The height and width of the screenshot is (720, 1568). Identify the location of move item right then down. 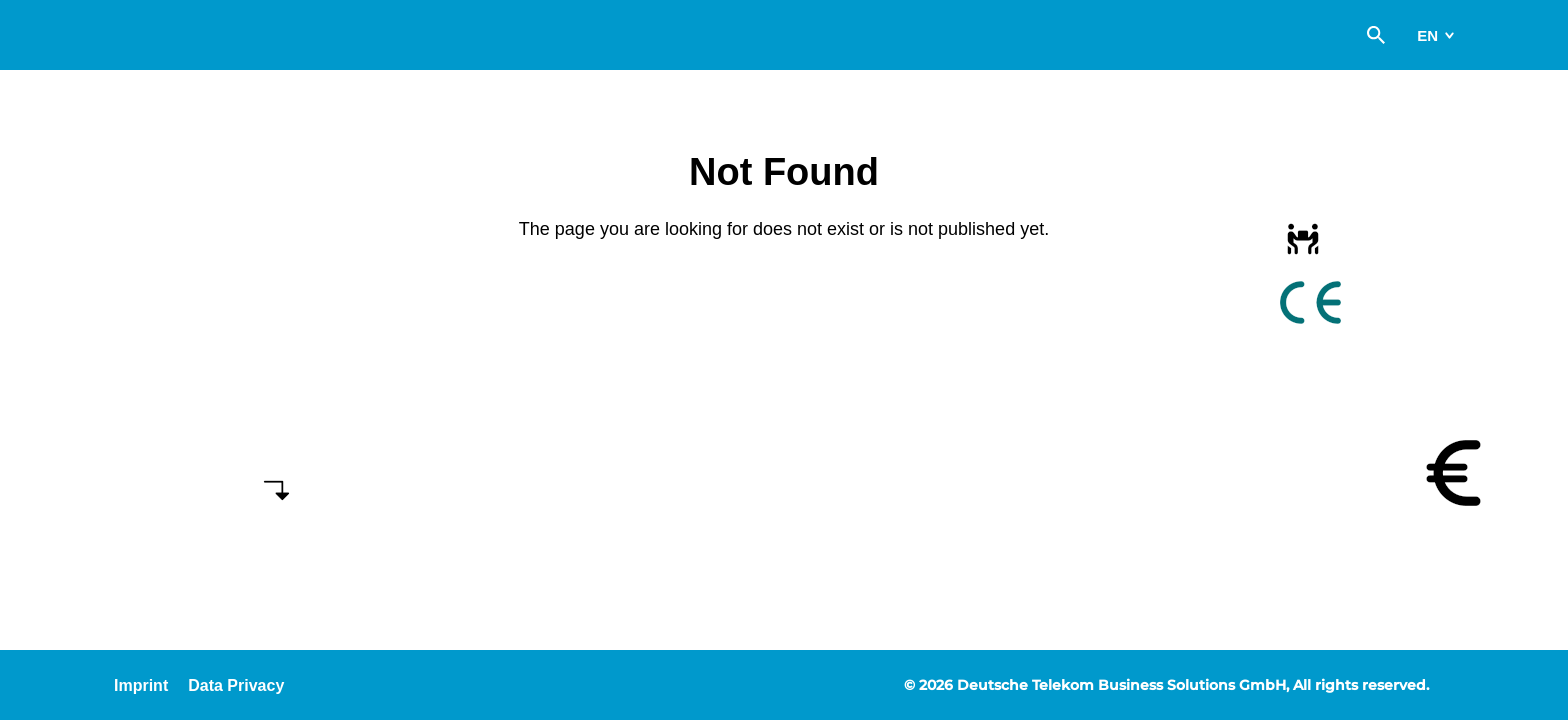
(276, 489).